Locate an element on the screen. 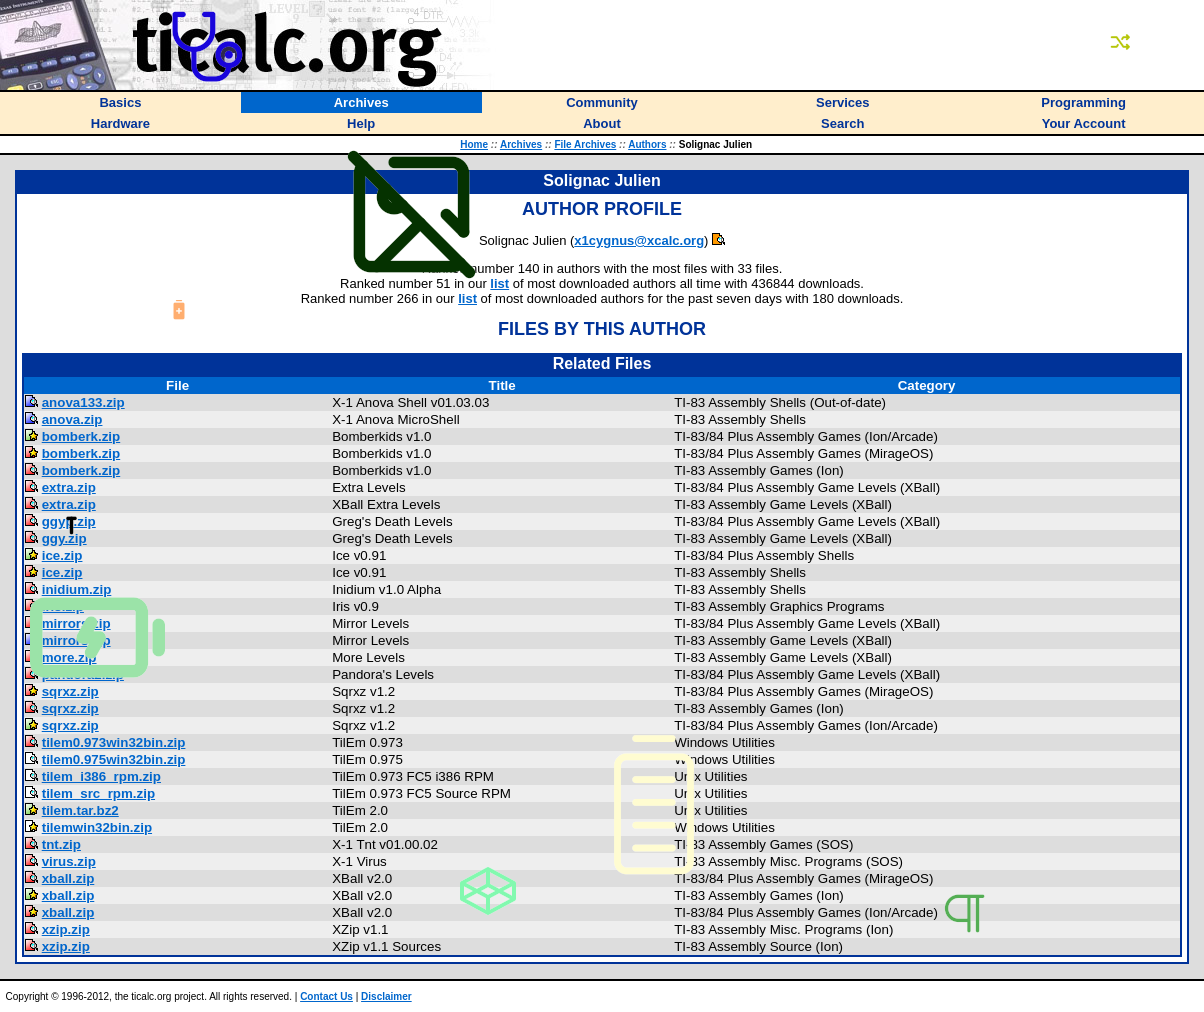 The image size is (1204, 1012). open CodePen profile or projects is located at coordinates (488, 891).